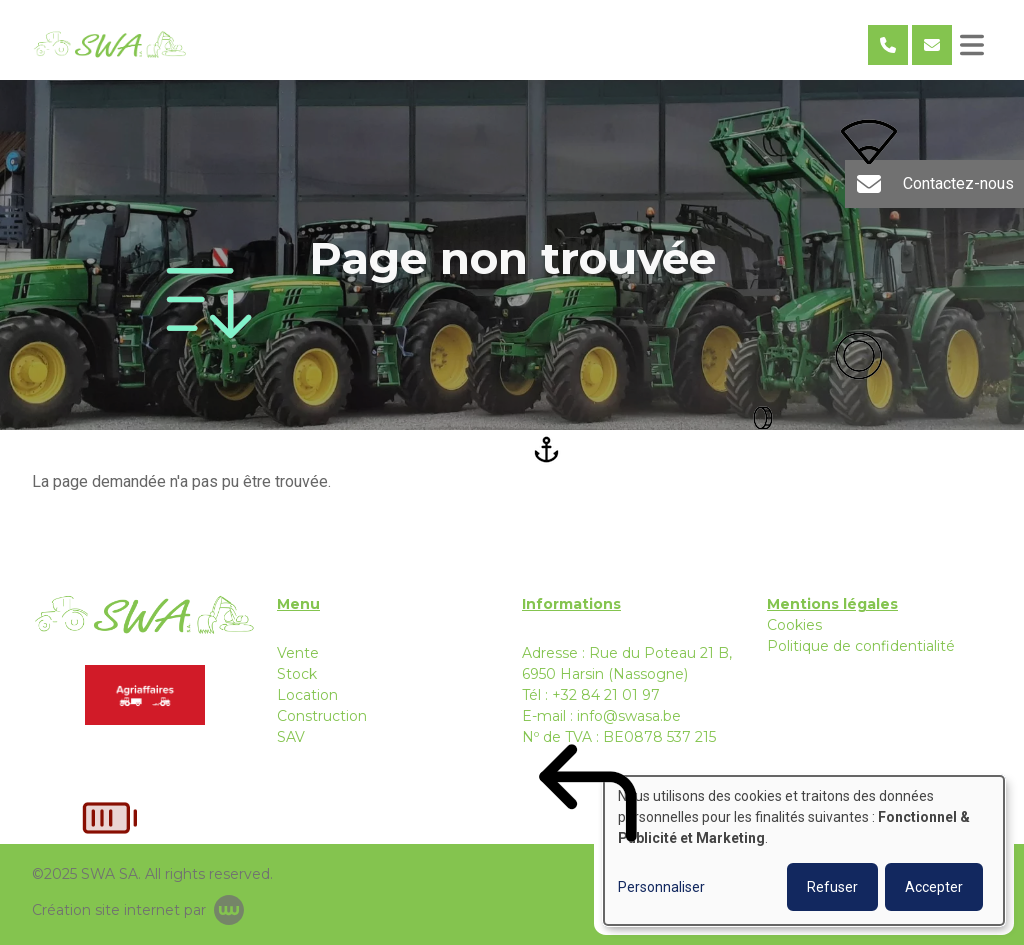 The image size is (1024, 945). Describe the element at coordinates (763, 418) in the screenshot. I see `view account balance or currency` at that location.